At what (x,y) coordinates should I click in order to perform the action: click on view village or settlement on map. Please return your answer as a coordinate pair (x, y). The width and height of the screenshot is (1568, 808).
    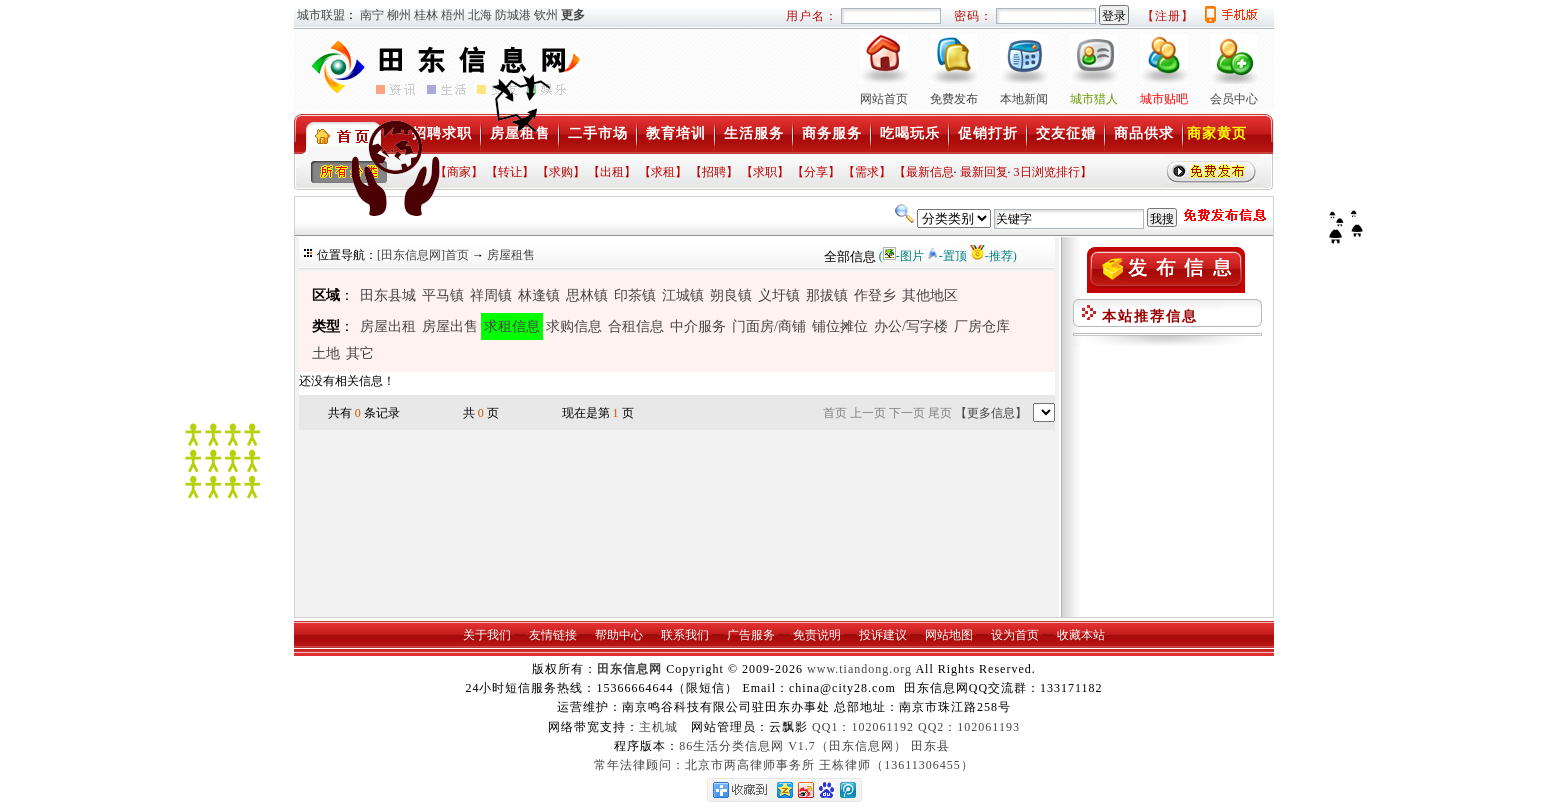
    Looking at the image, I should click on (1346, 227).